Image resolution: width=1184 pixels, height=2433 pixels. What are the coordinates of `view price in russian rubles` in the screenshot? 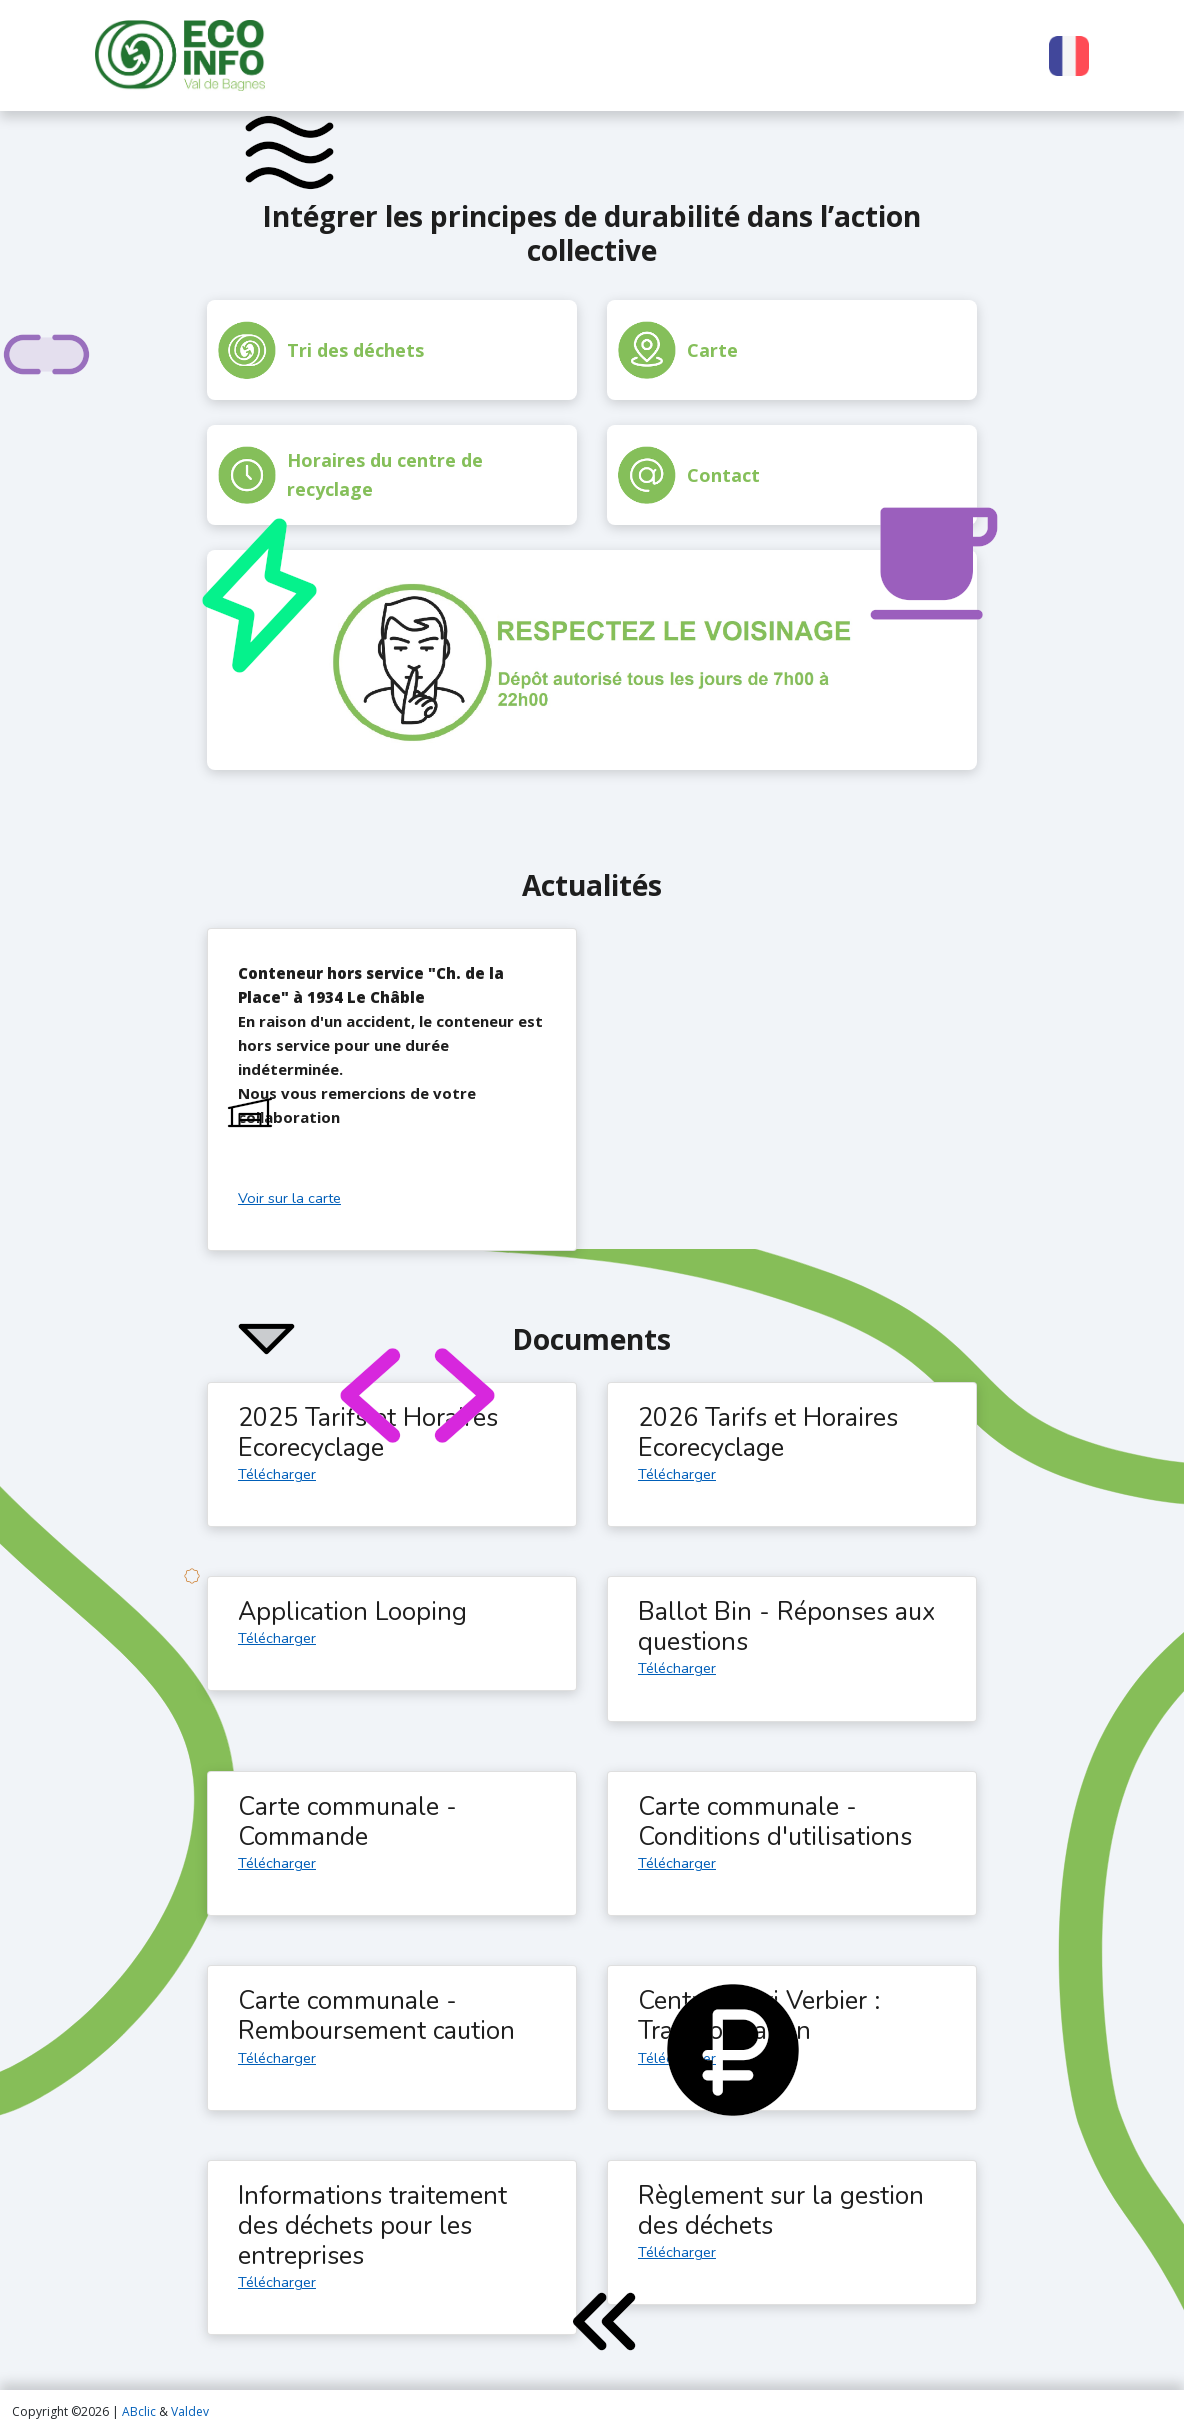 It's located at (733, 2050).